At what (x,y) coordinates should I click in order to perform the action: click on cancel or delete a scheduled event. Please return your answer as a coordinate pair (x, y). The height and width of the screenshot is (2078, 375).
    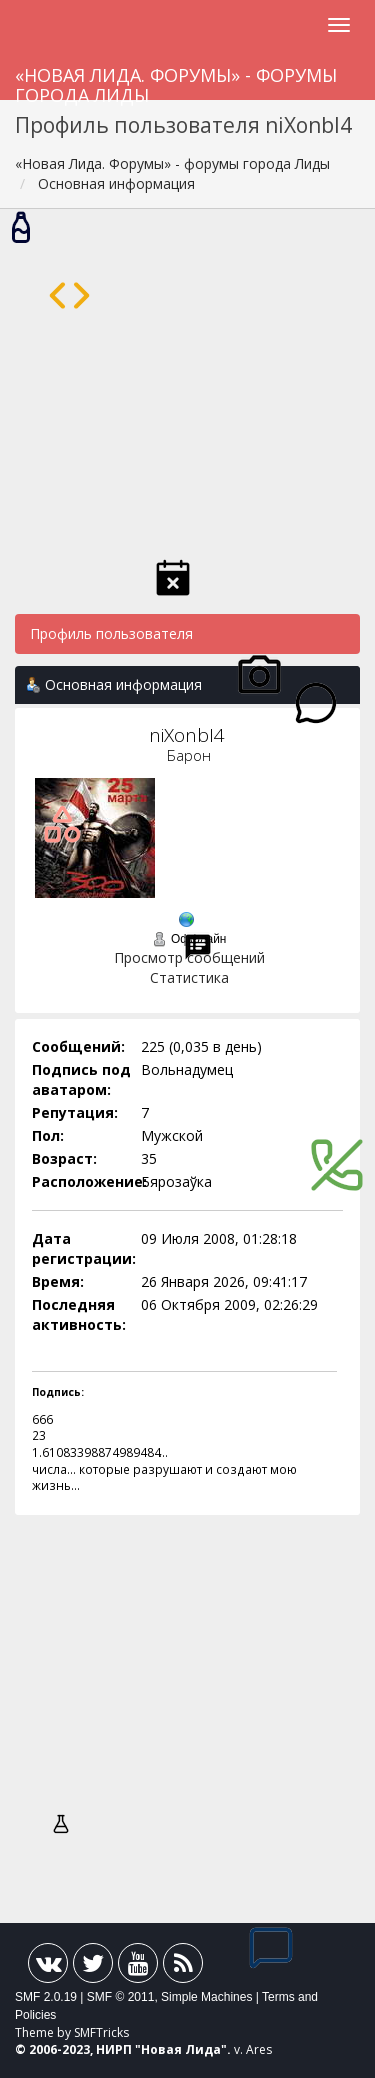
    Looking at the image, I should click on (173, 579).